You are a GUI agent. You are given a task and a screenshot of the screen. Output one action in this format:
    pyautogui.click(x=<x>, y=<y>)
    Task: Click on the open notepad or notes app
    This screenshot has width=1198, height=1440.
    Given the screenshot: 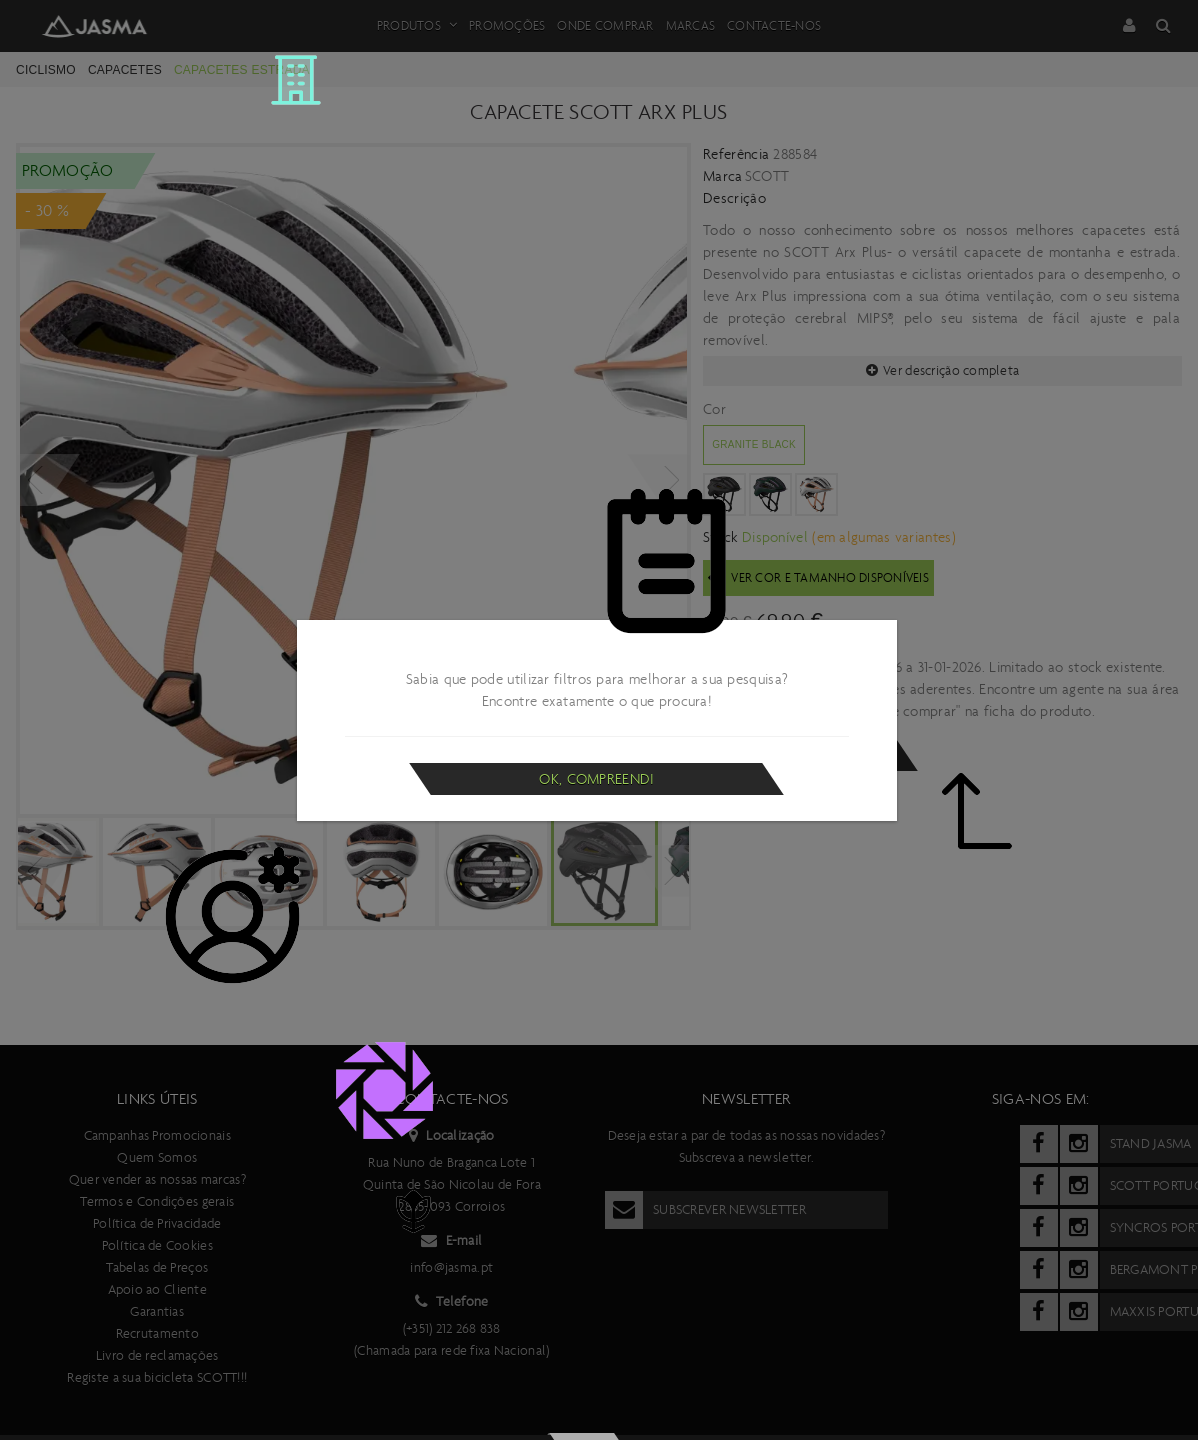 What is the action you would take?
    pyautogui.click(x=666, y=563)
    